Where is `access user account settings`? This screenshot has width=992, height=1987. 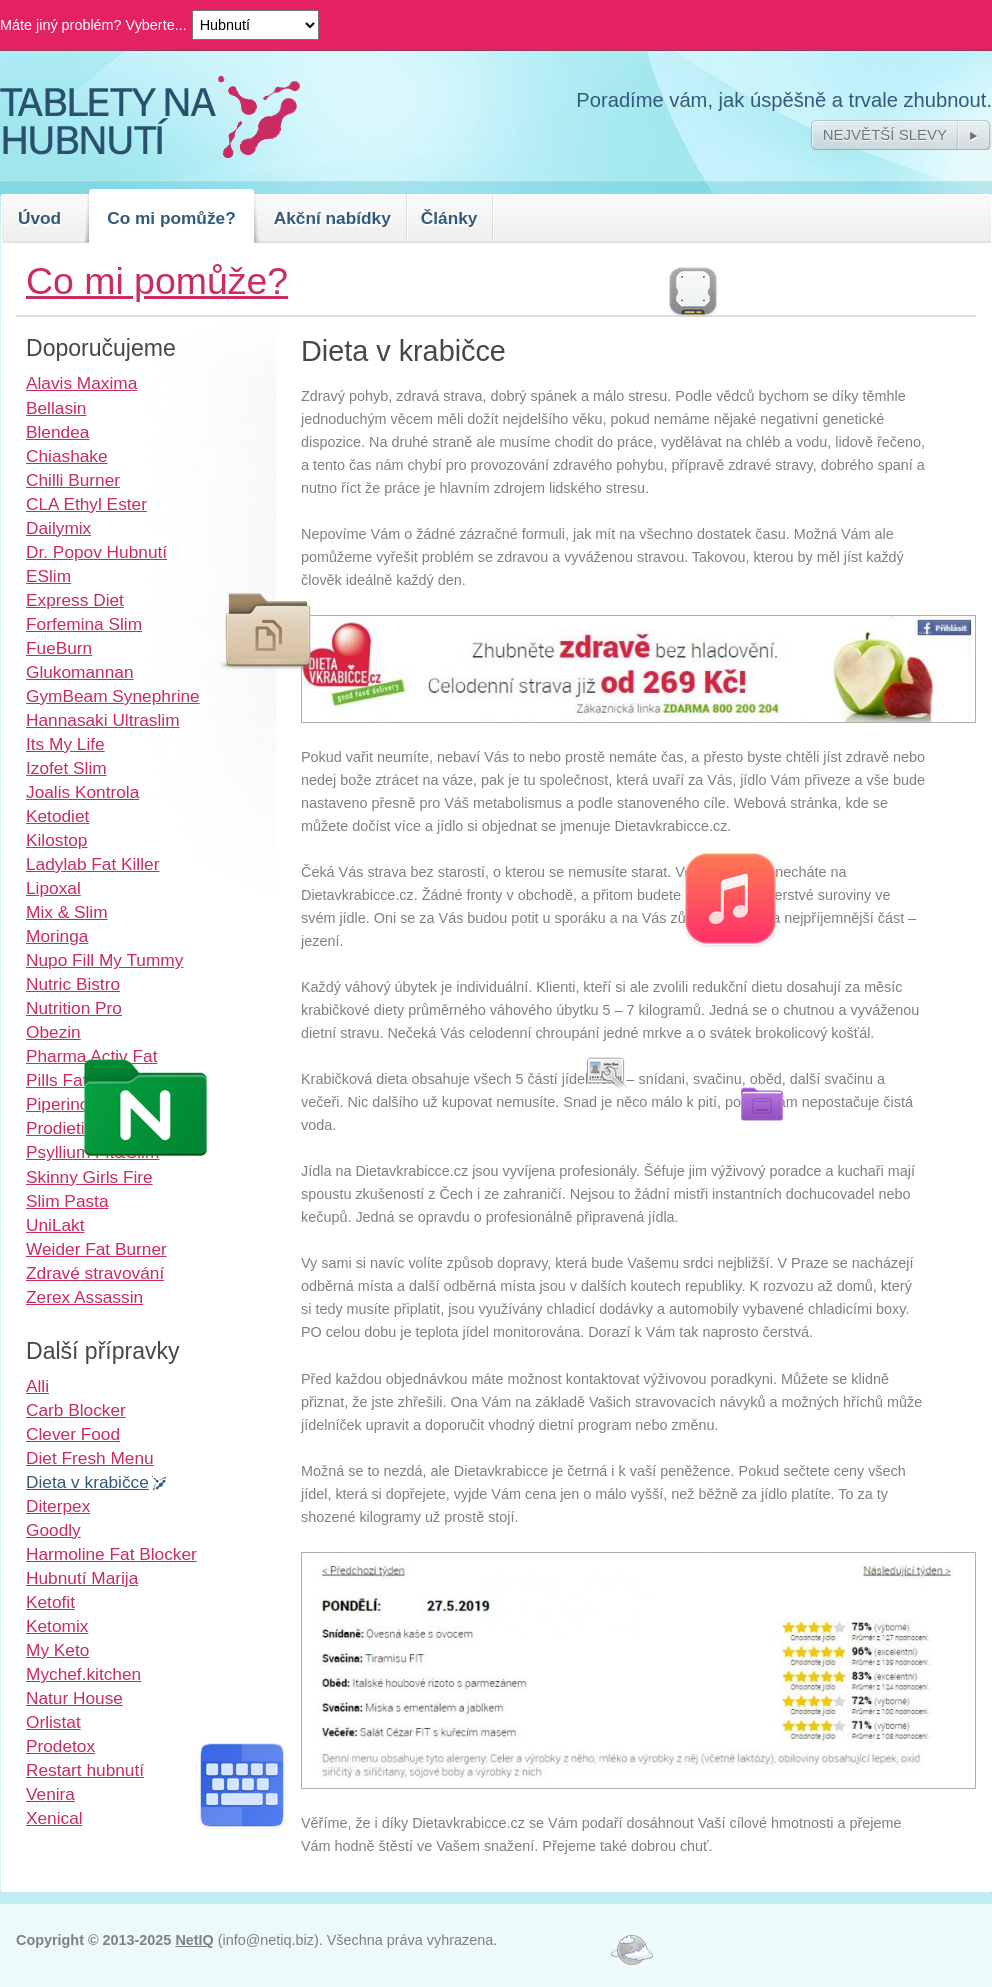 access user account settings is located at coordinates (605, 1068).